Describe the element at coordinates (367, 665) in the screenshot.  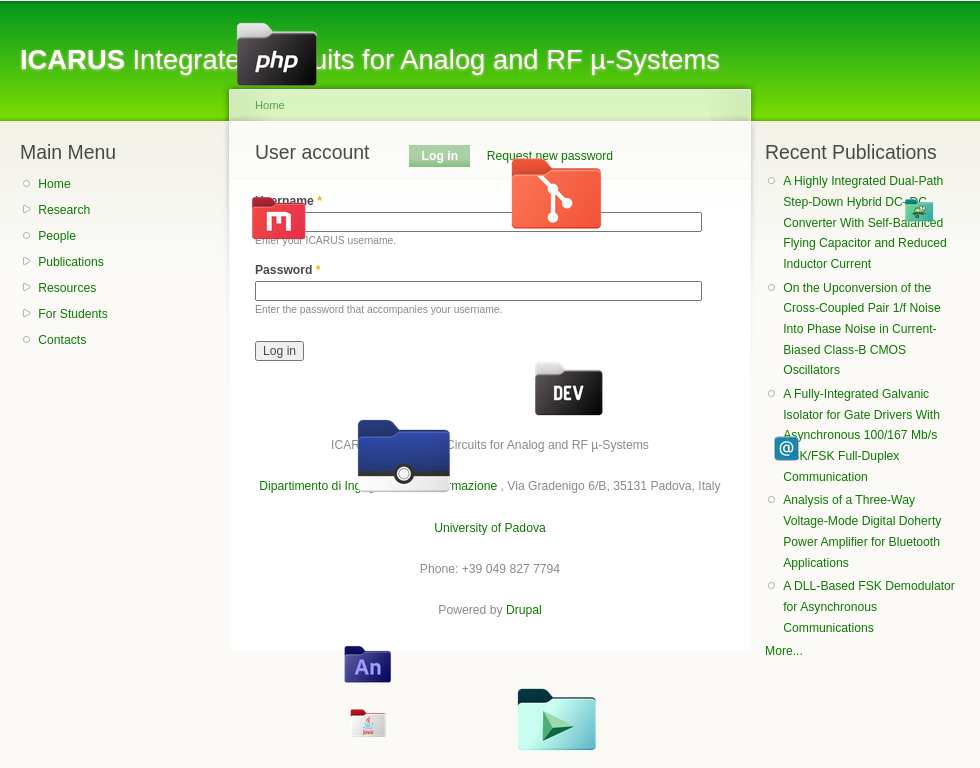
I see `open adobe animate project files folder` at that location.